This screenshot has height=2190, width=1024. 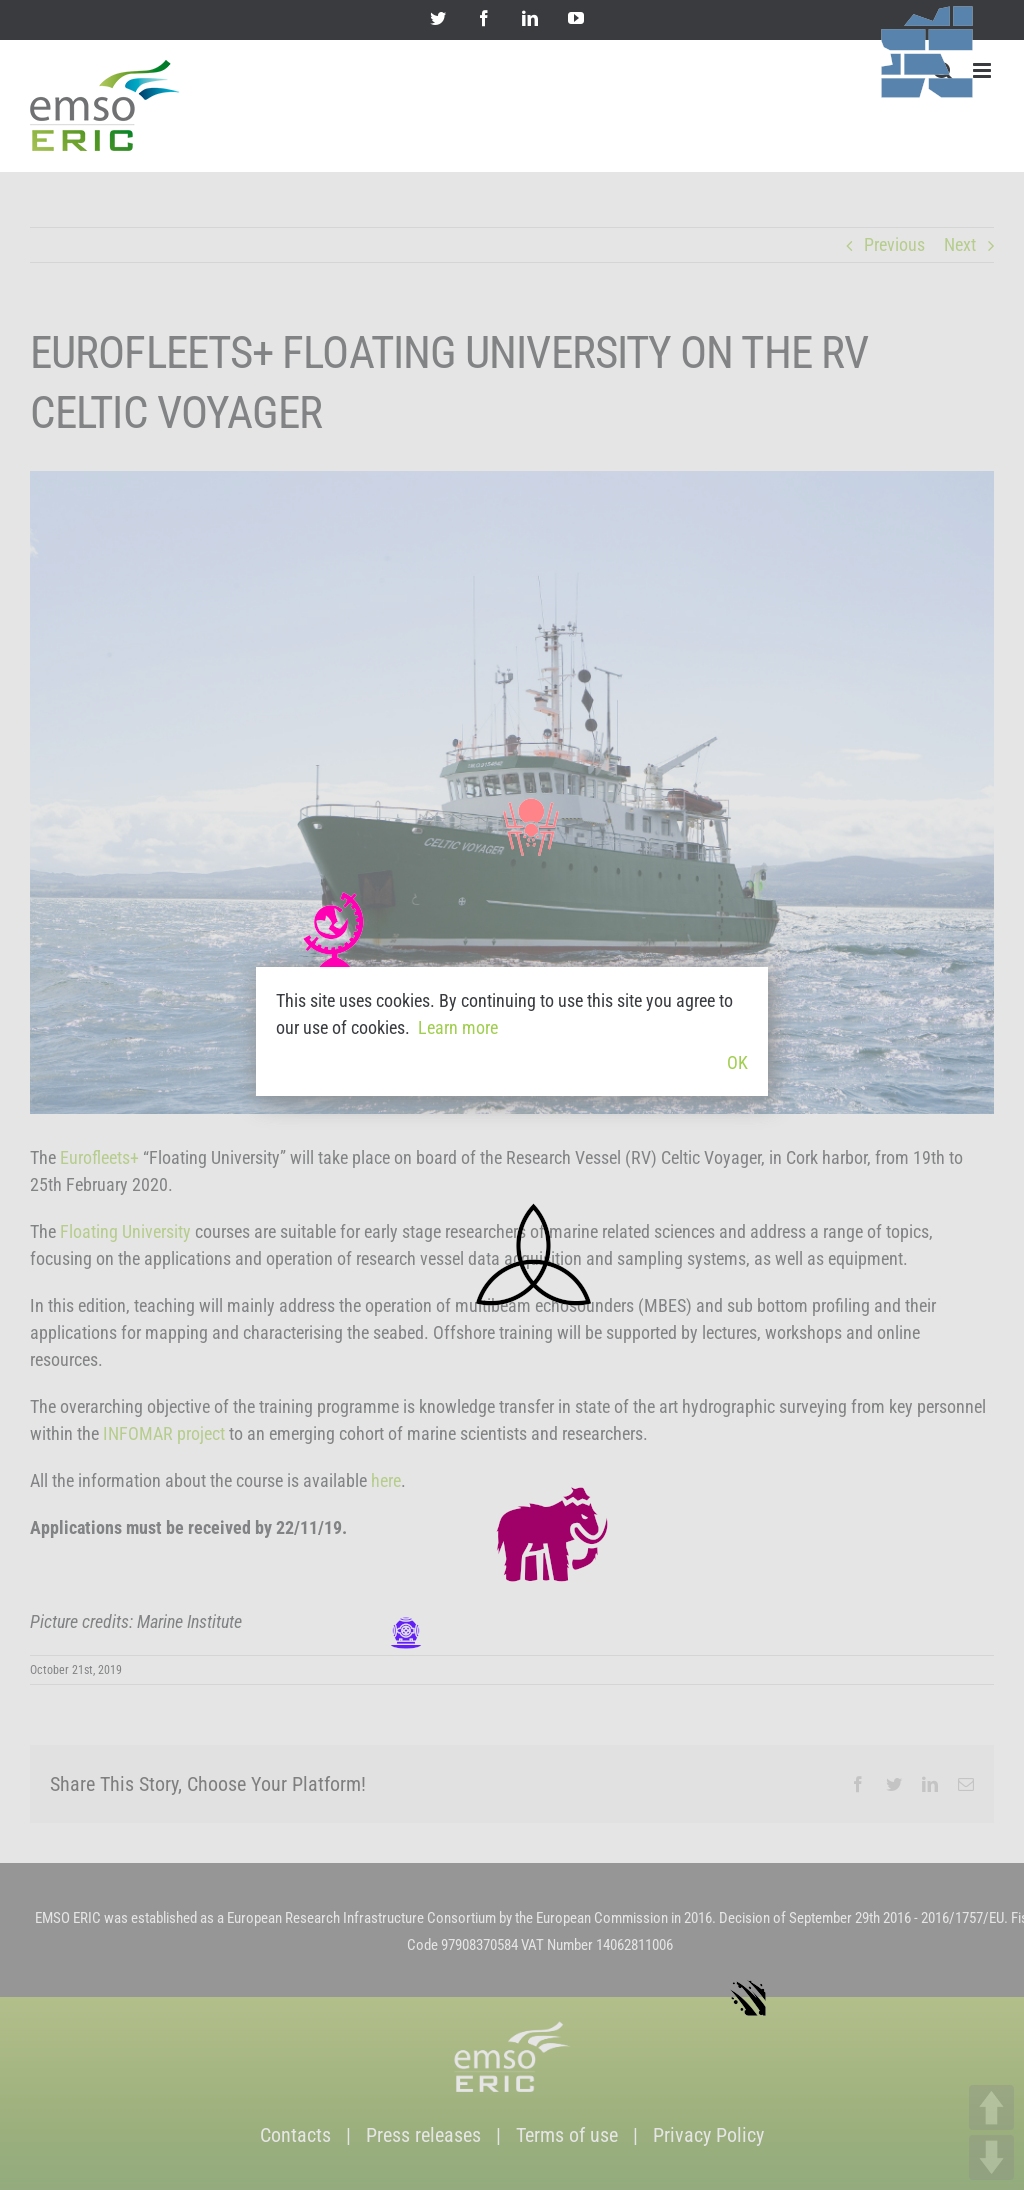 What do you see at coordinates (927, 52) in the screenshot?
I see `indicates structural damage or destruction in gameplay` at bounding box center [927, 52].